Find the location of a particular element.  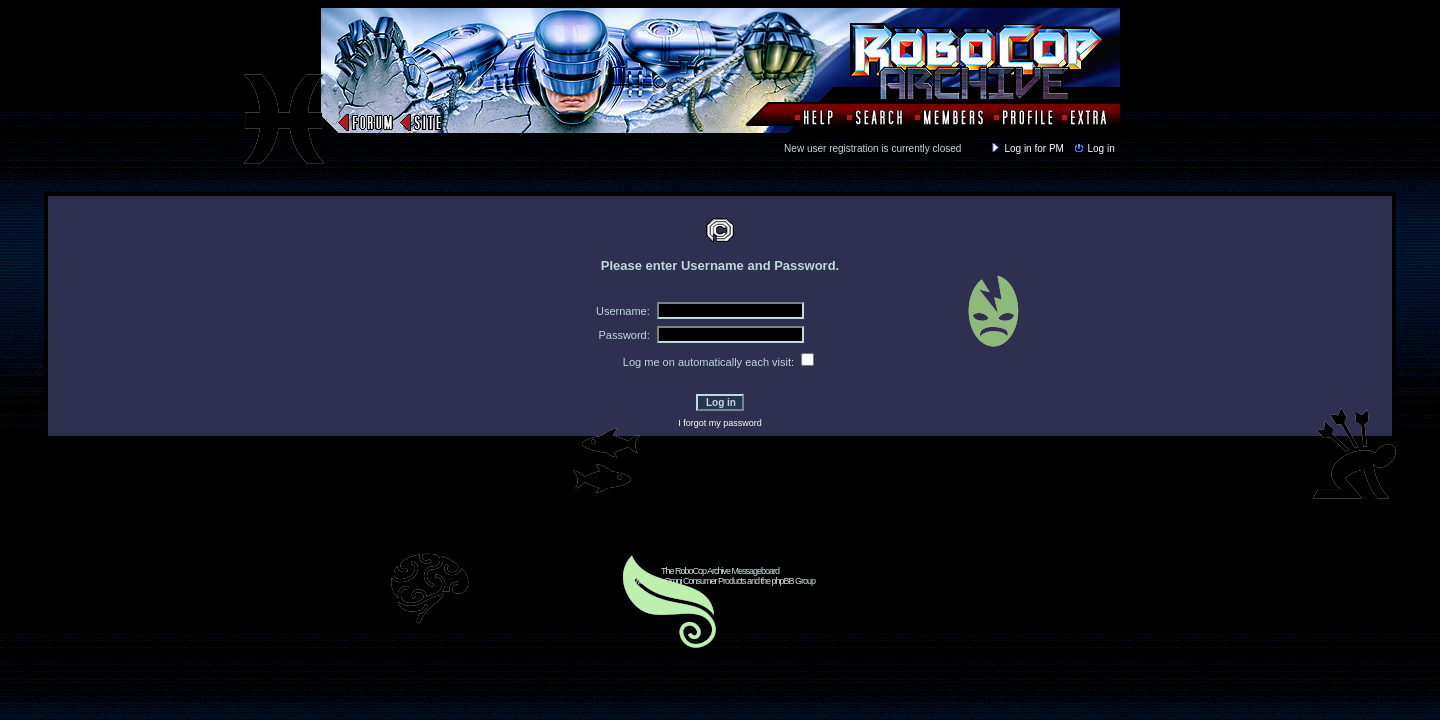

indicates natural or organic content is located at coordinates (669, 601).